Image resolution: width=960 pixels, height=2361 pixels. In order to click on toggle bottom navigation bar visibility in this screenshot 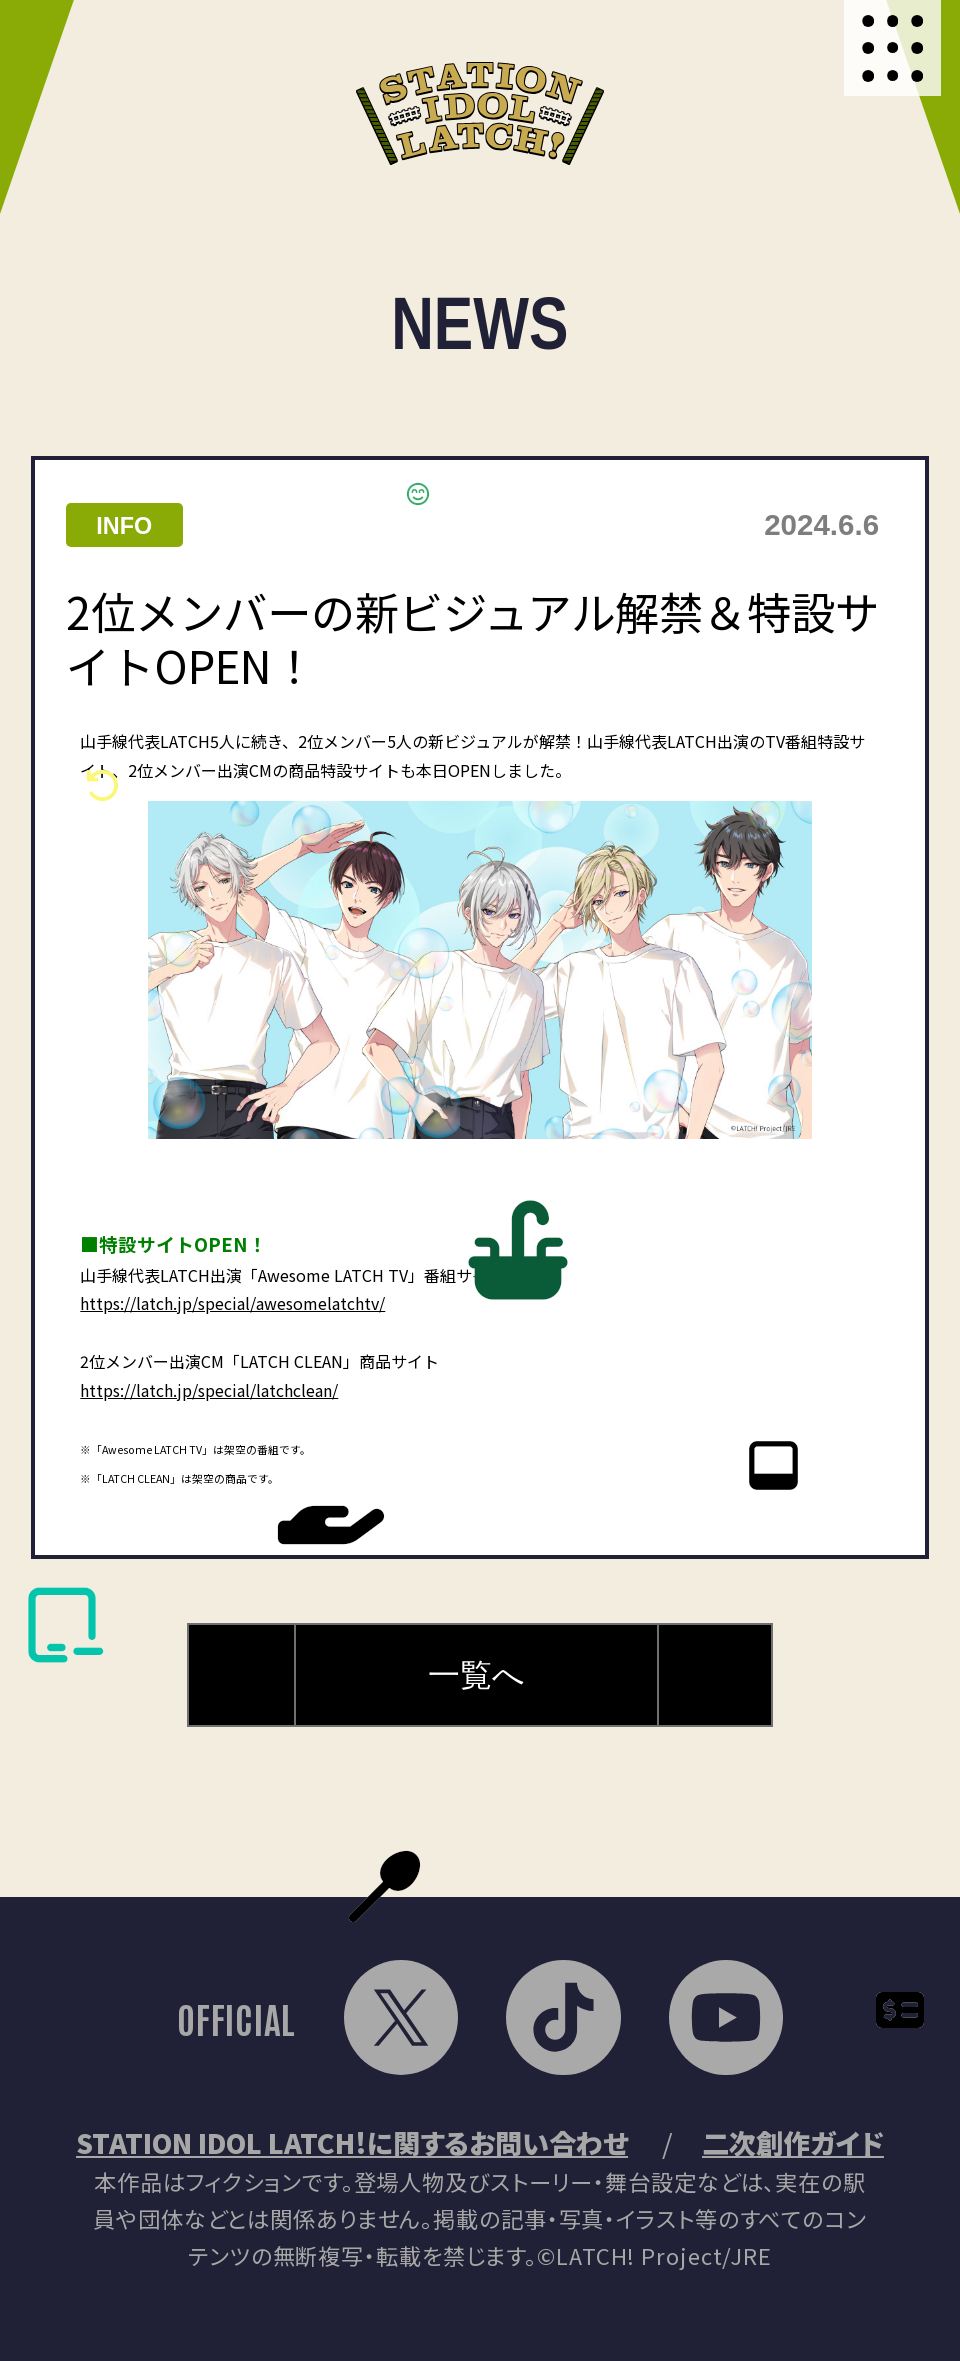, I will do `click(773, 1465)`.